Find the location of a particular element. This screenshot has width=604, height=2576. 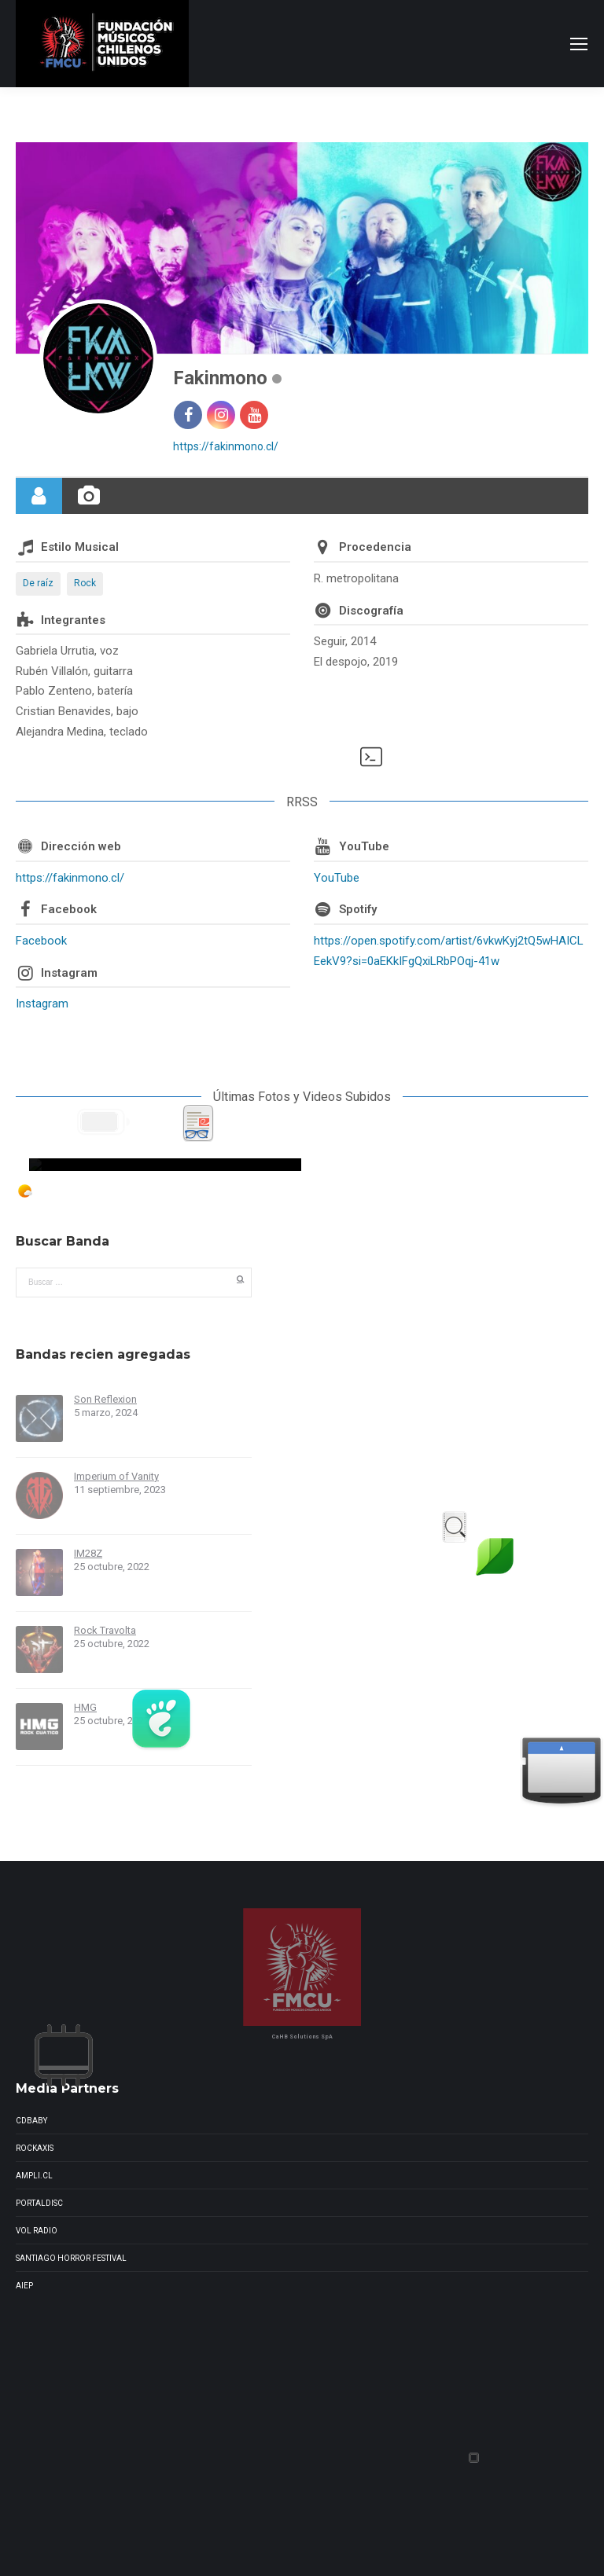

compact flash memory card device is located at coordinates (562, 1771).